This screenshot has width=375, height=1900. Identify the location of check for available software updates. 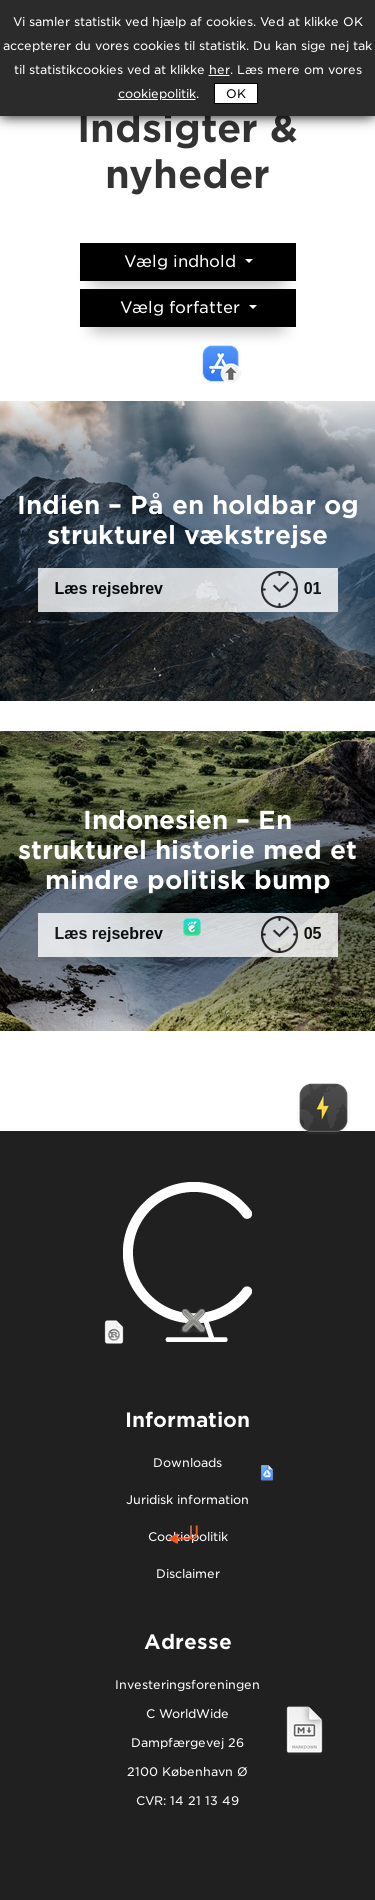
(221, 364).